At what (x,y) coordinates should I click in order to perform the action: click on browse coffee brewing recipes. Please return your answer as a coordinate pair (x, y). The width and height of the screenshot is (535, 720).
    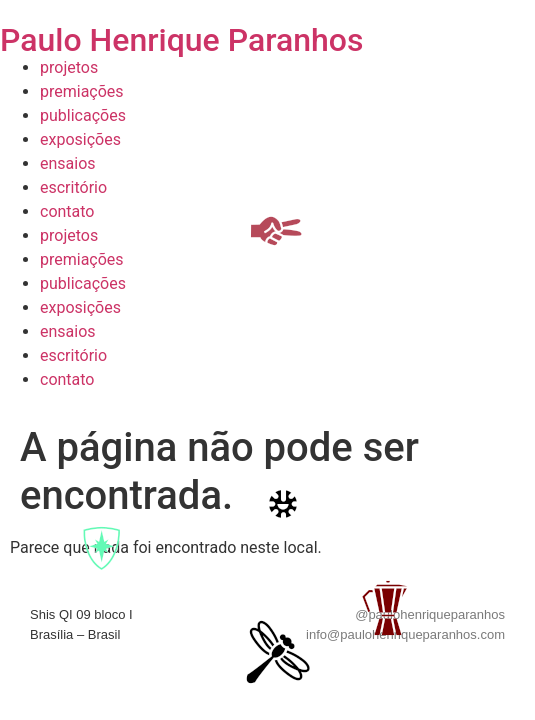
    Looking at the image, I should click on (388, 608).